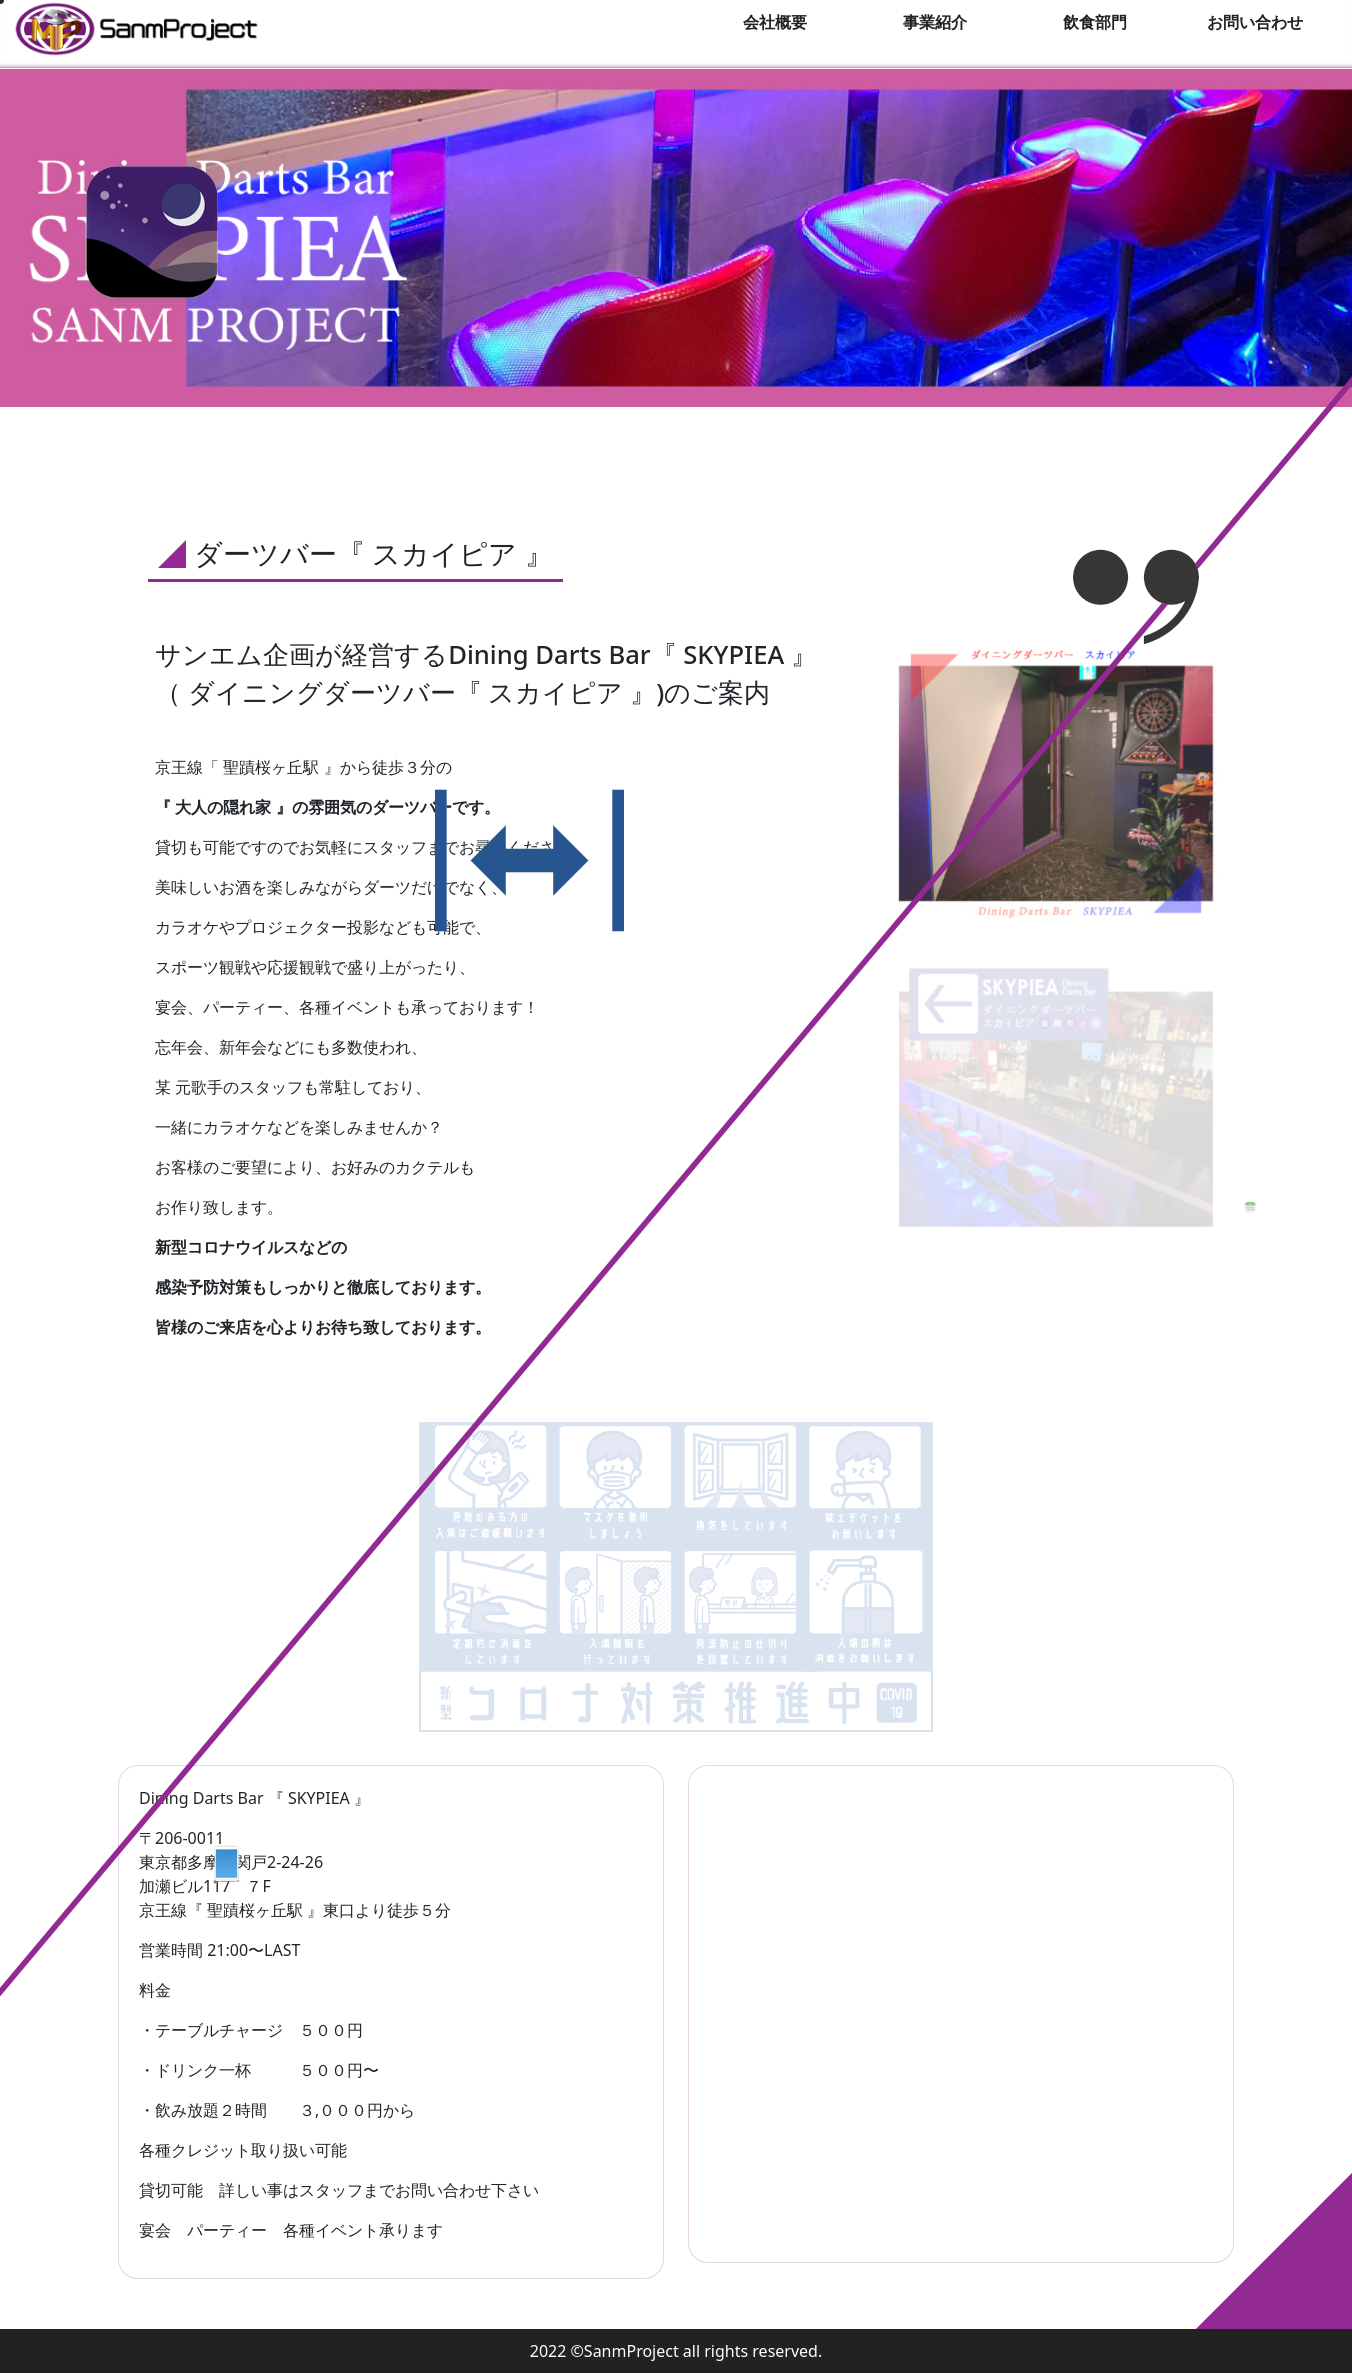  I want to click on adjust spacing between elements, so click(529, 860).